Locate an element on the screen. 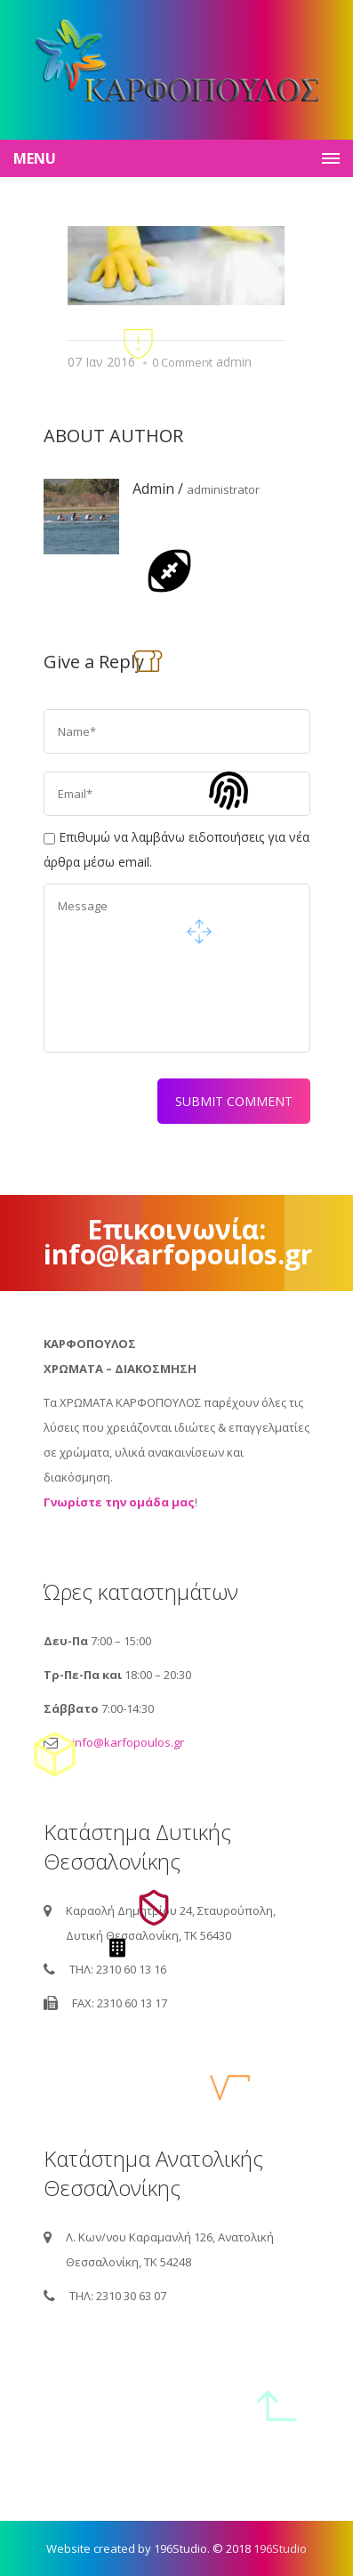 The image size is (353, 2576). open numeric keypad for input is located at coordinates (117, 1948).